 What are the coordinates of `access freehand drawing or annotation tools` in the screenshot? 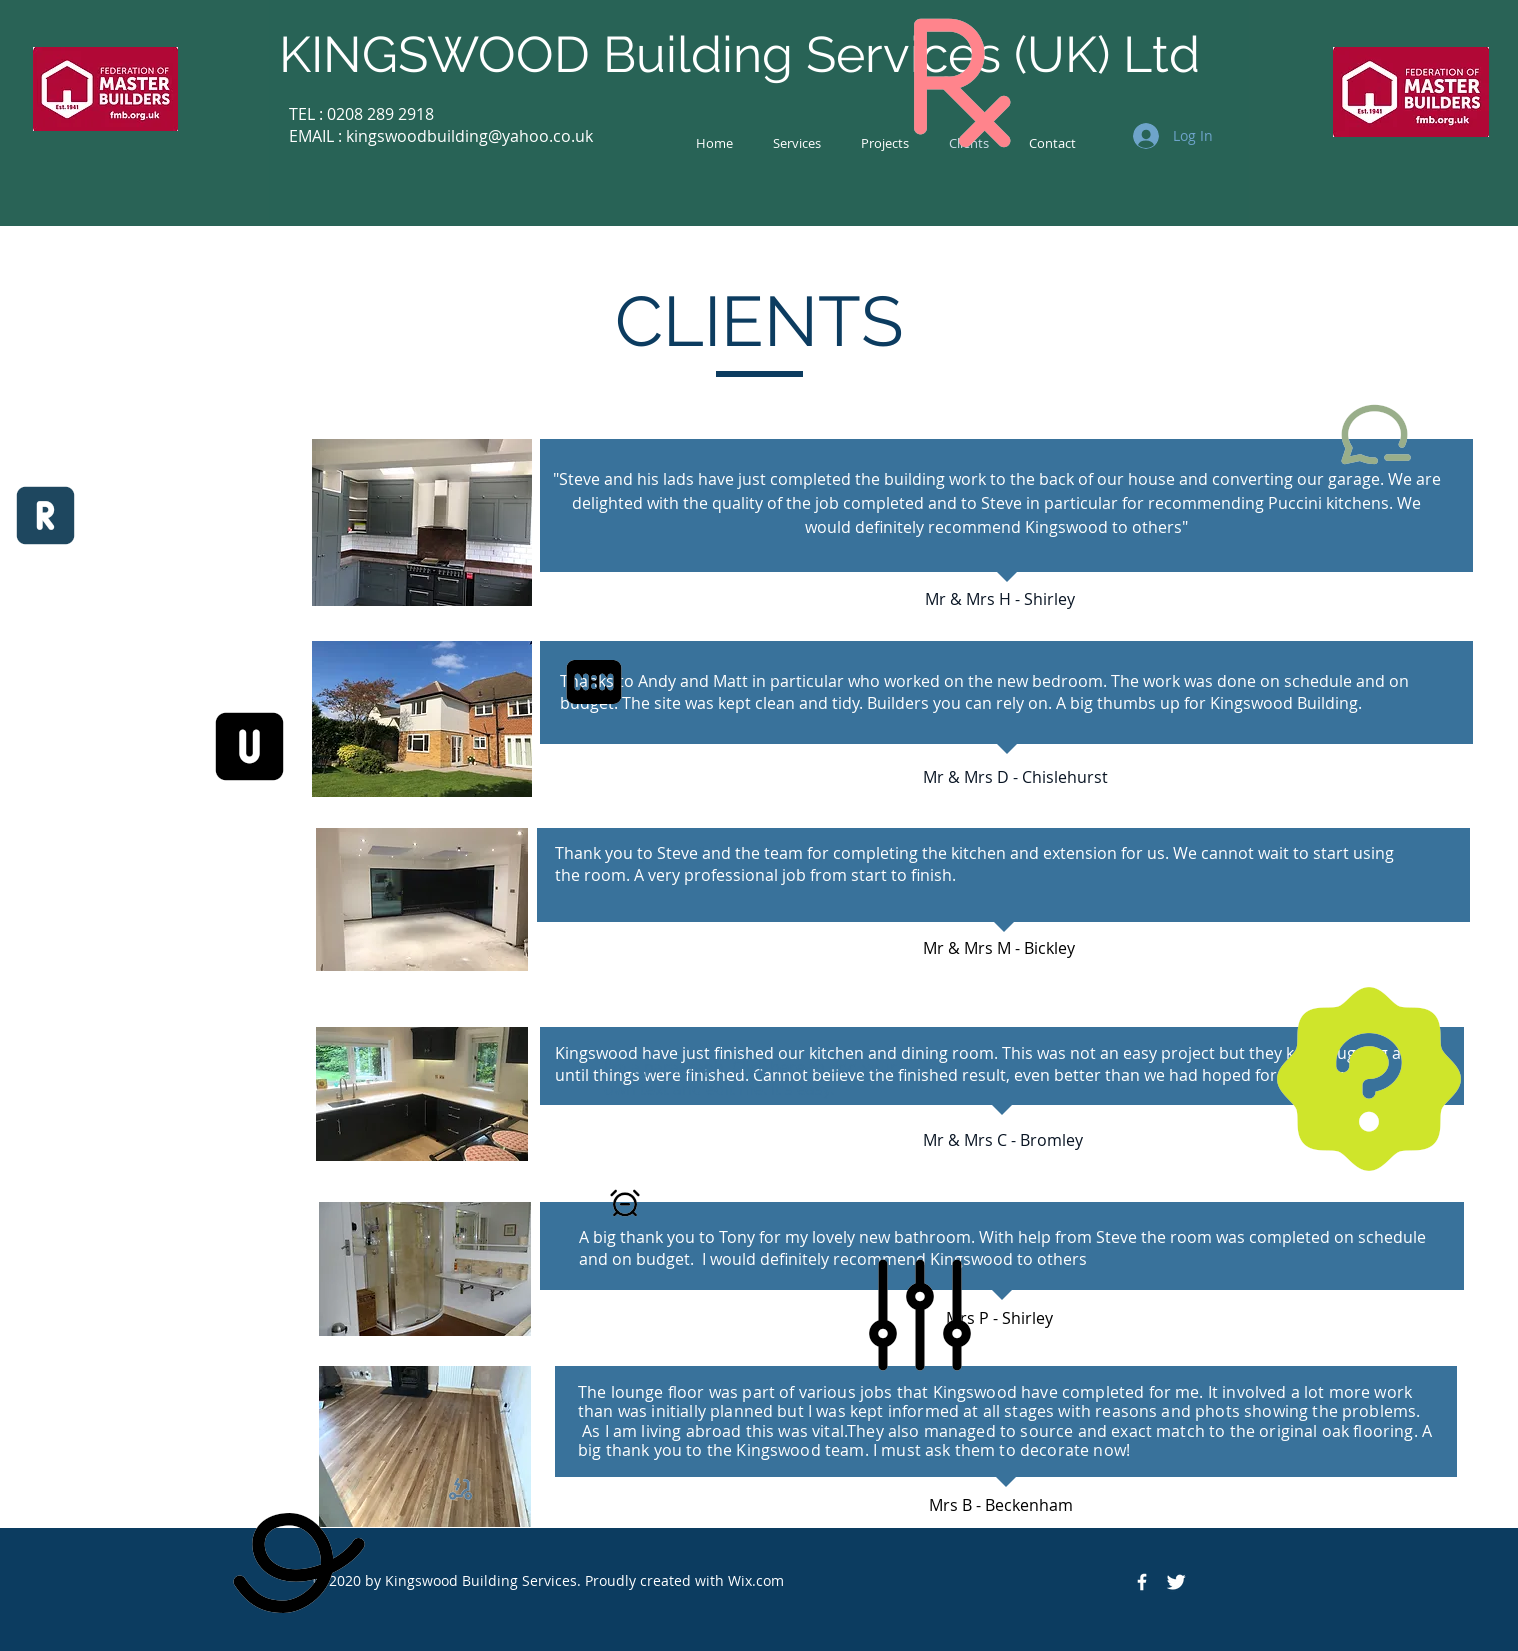 It's located at (296, 1563).